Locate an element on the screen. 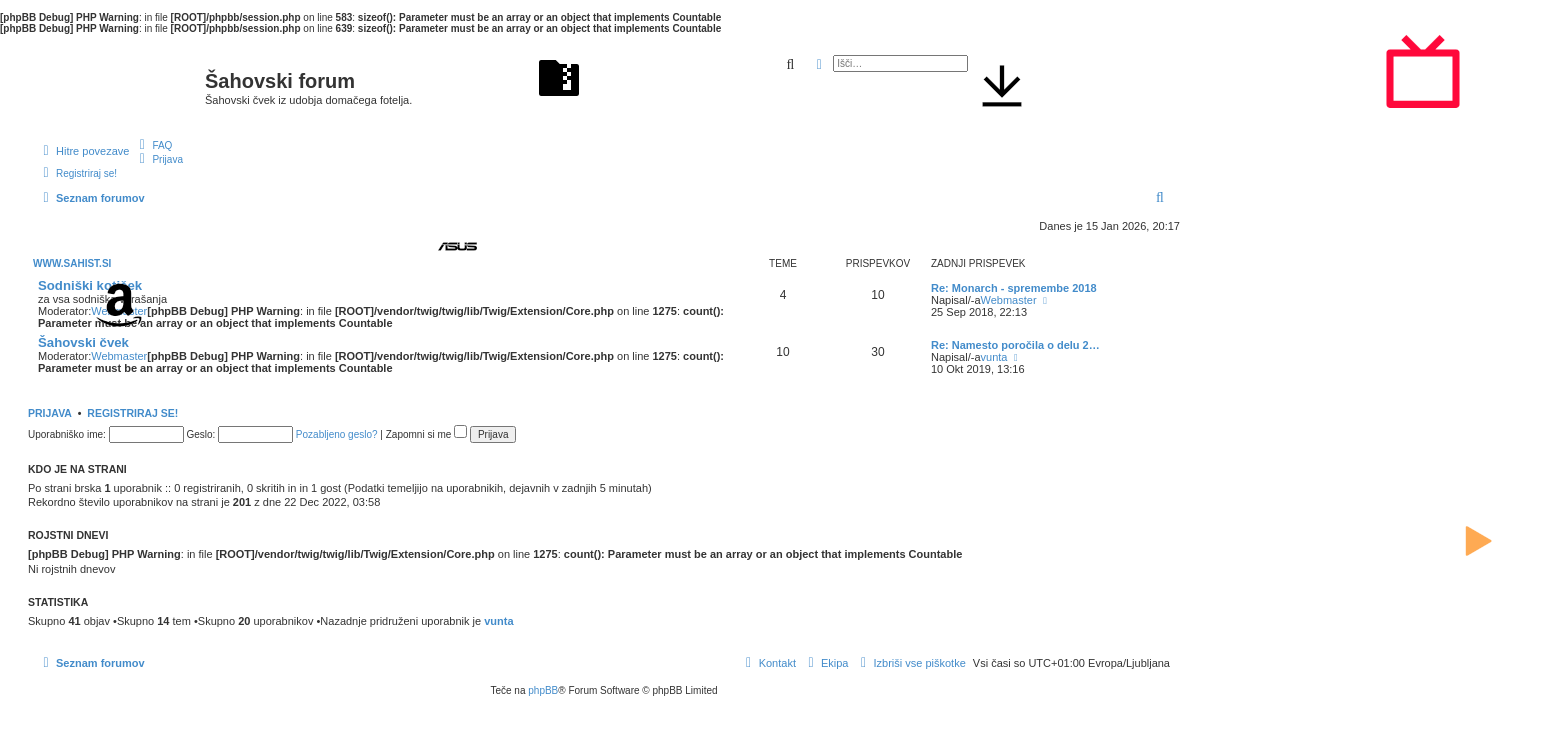  asus brand identifier is located at coordinates (457, 246).